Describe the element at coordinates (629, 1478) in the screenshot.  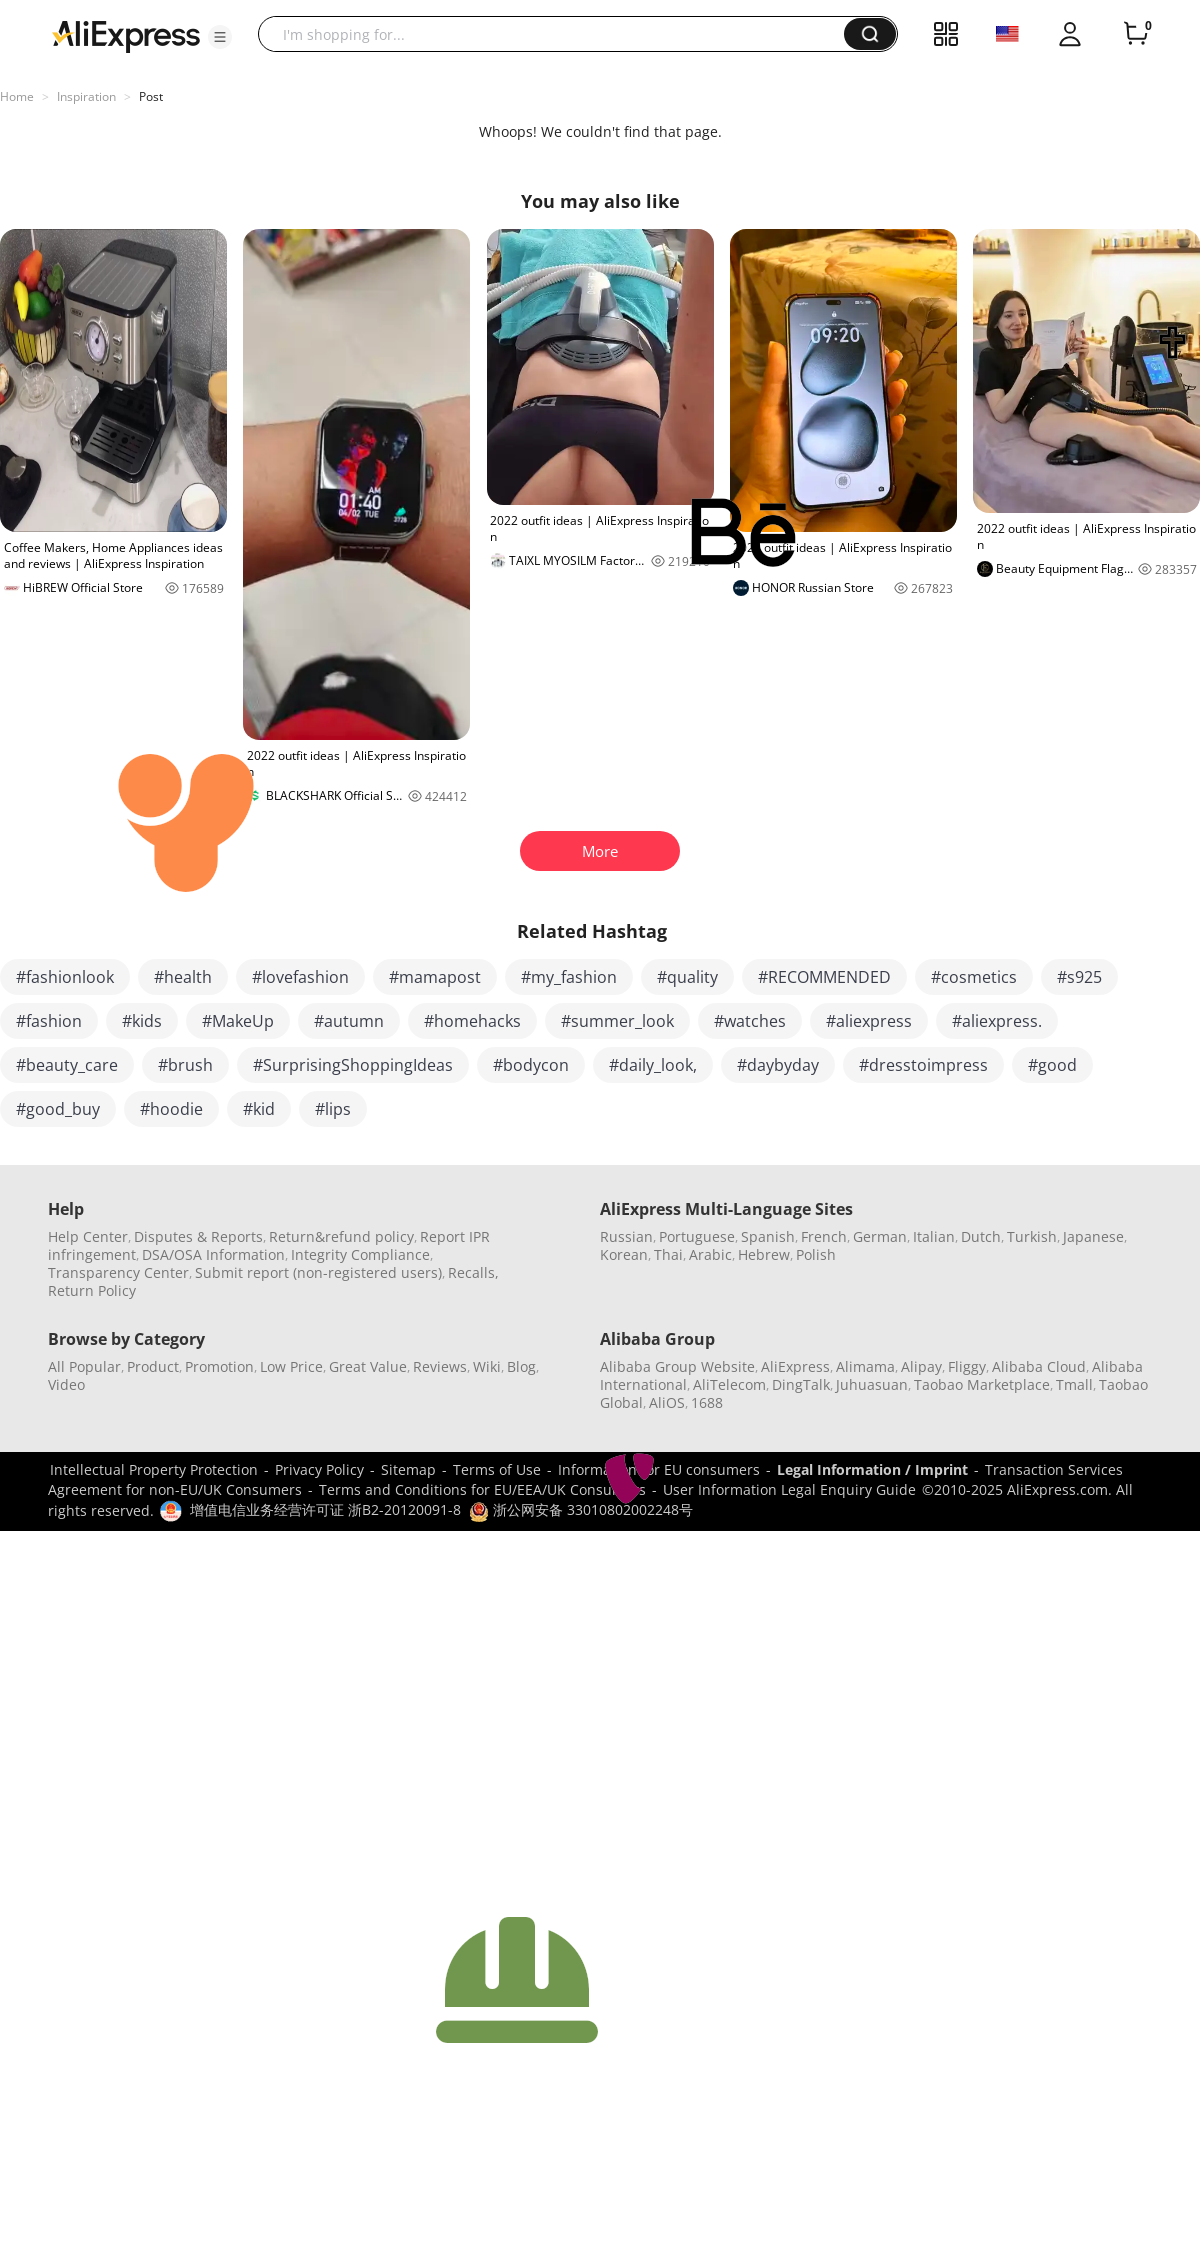
I see `typo3 content management system logo` at that location.